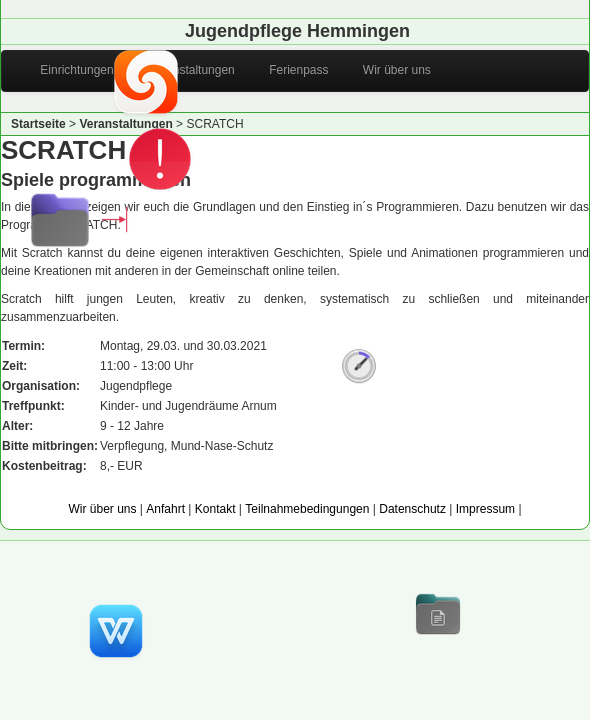 This screenshot has width=590, height=720. What do you see at coordinates (160, 159) in the screenshot?
I see `indicates a warning or important alert message` at bounding box center [160, 159].